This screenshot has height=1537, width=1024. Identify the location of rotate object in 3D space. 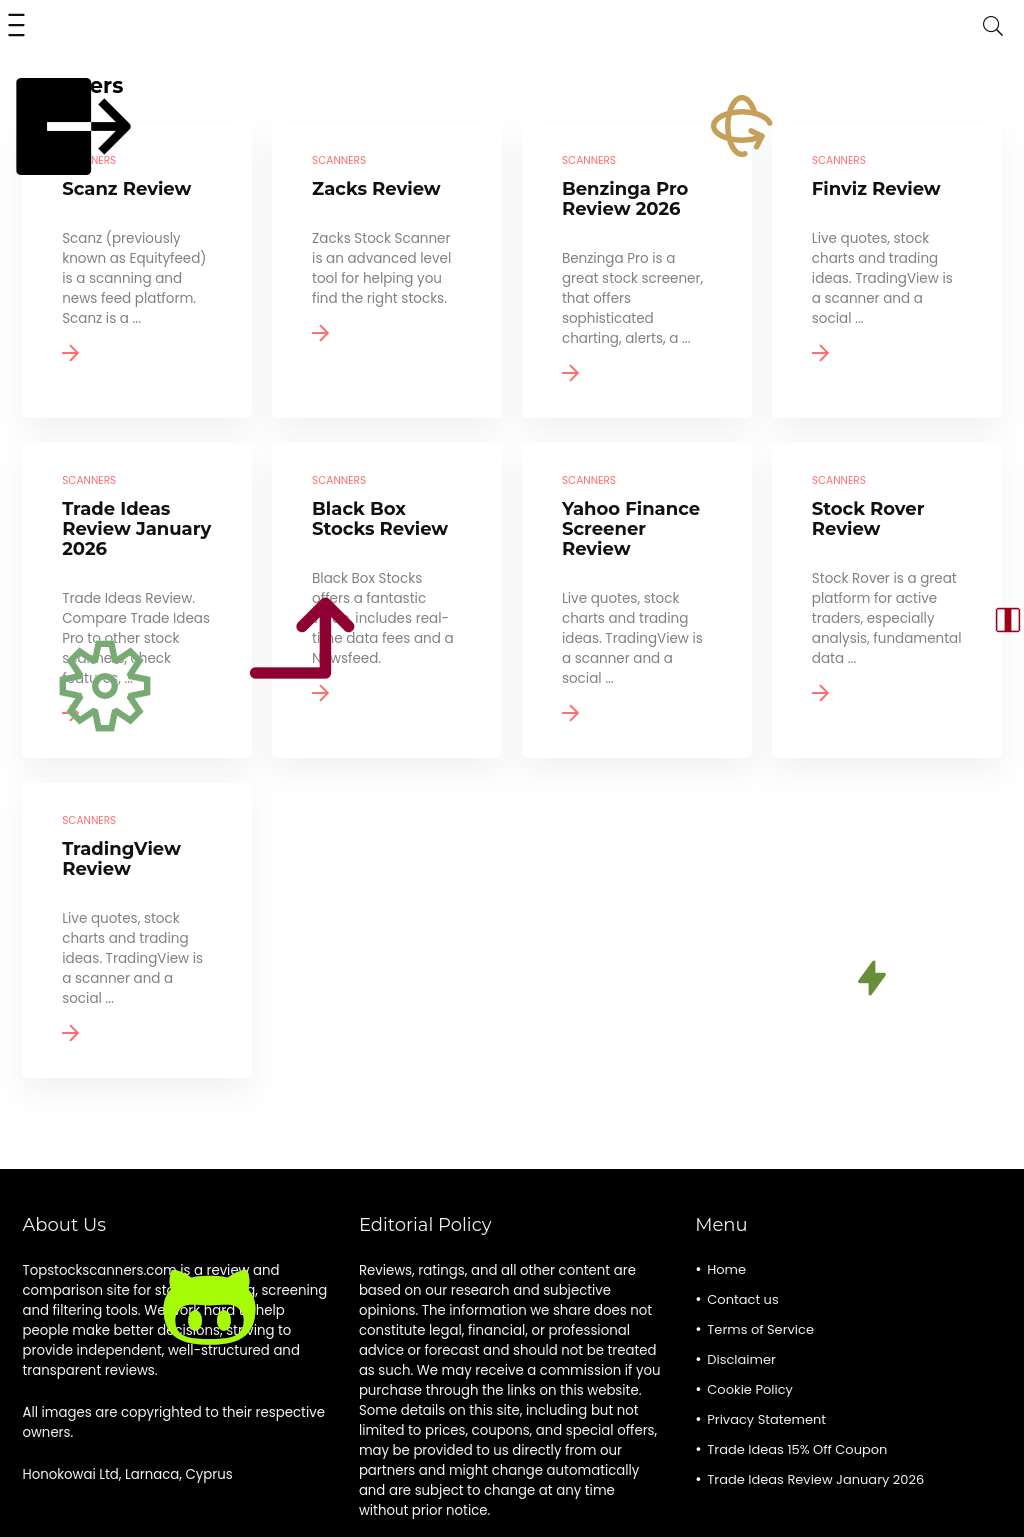
(742, 126).